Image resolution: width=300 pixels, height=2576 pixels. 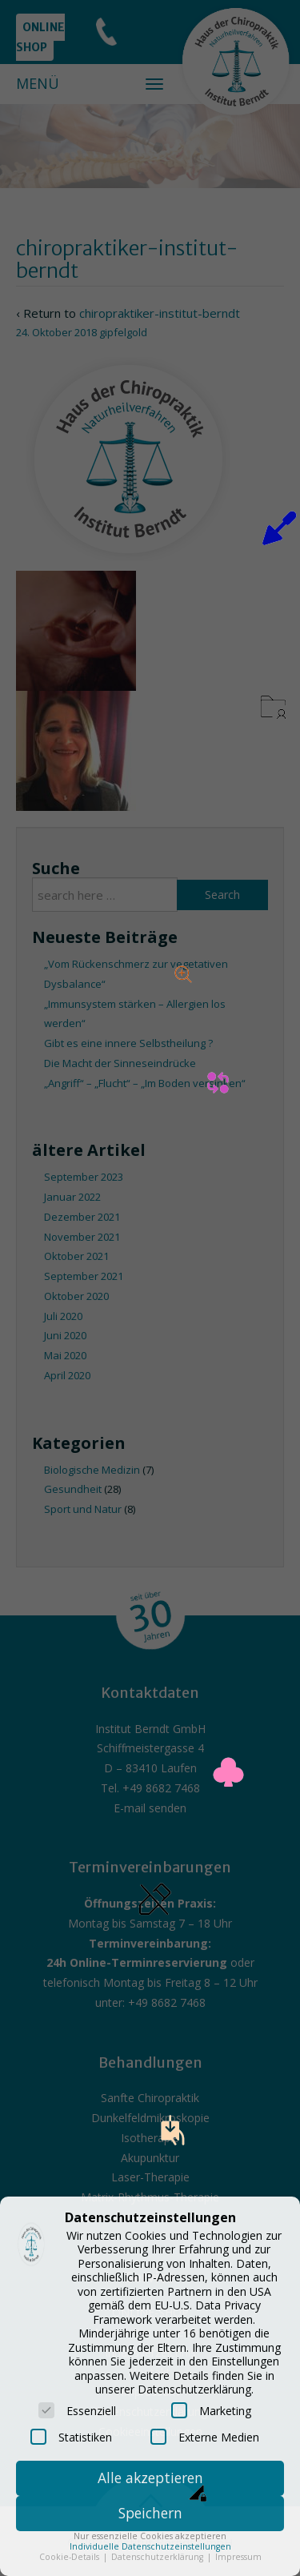 What do you see at coordinates (183, 974) in the screenshot?
I see `zoom in on content` at bounding box center [183, 974].